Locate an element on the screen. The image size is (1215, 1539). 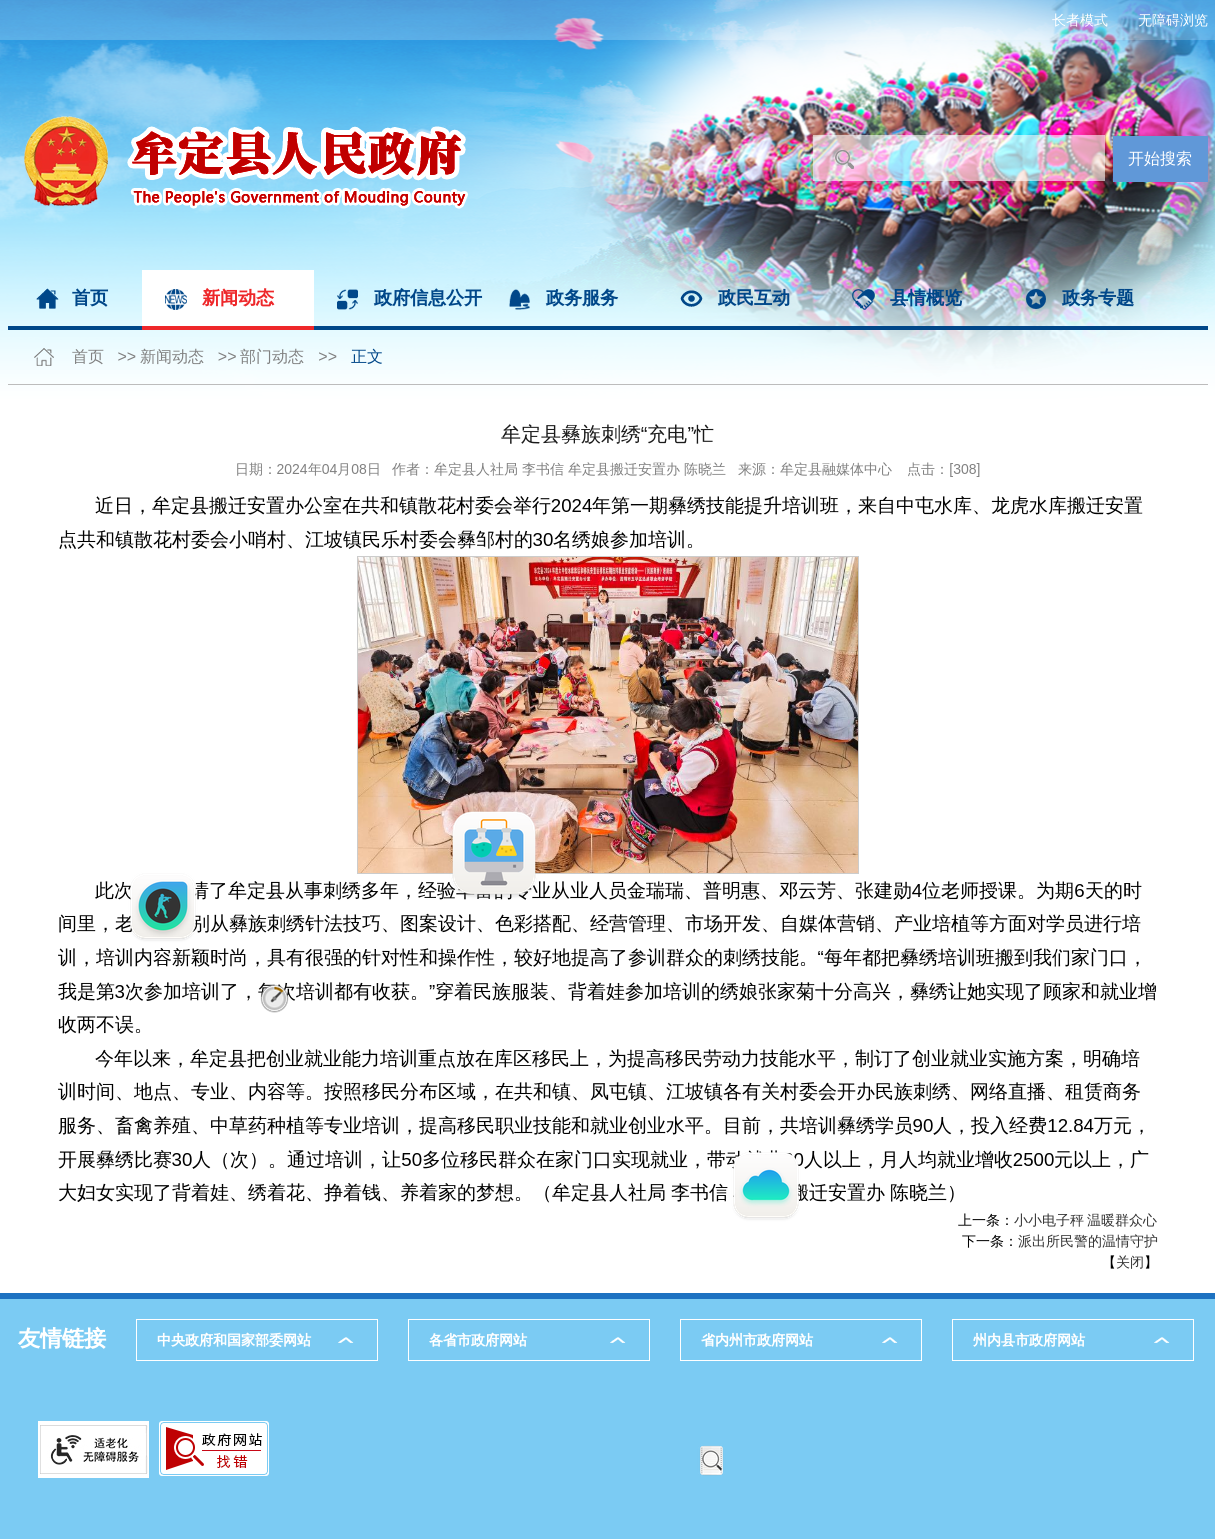
open formatlab application is located at coordinates (494, 853).